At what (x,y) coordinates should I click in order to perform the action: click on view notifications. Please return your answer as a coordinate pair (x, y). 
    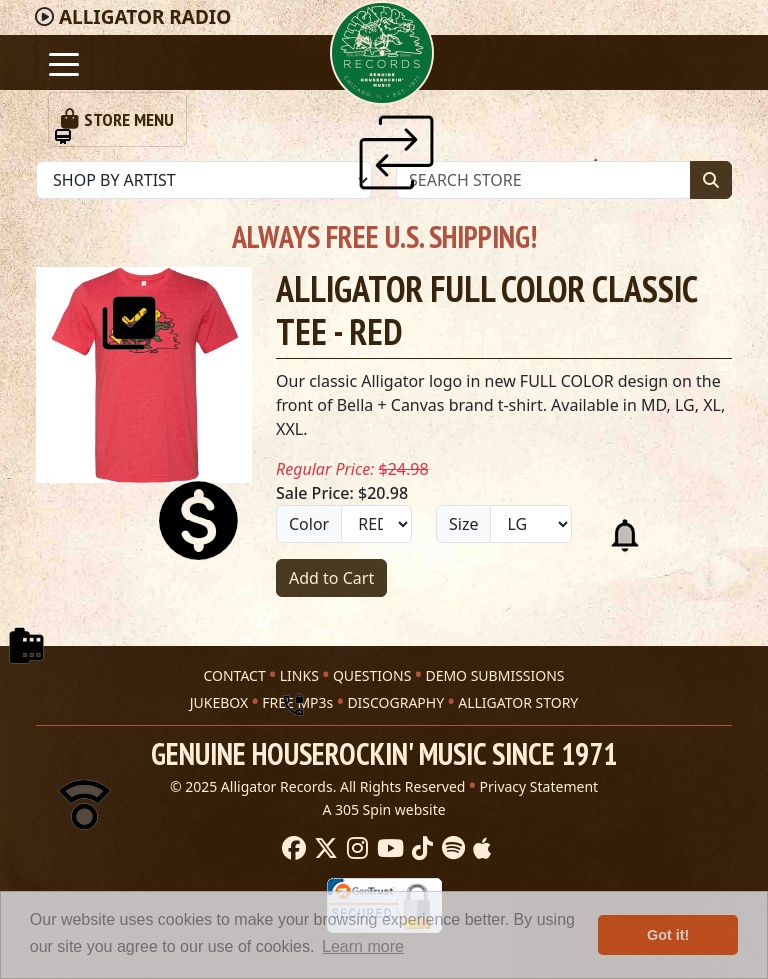
    Looking at the image, I should click on (625, 535).